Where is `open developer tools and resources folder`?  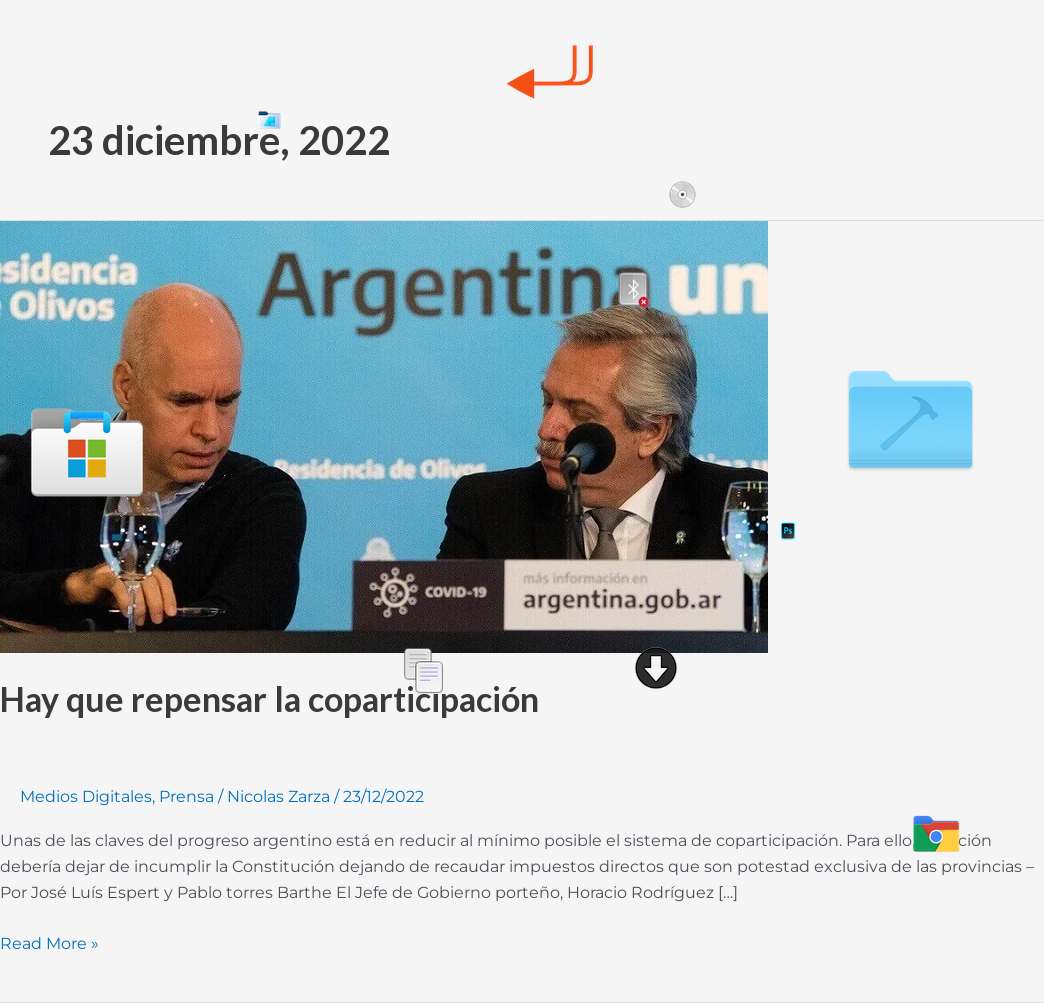
open developer tools and resources folder is located at coordinates (910, 419).